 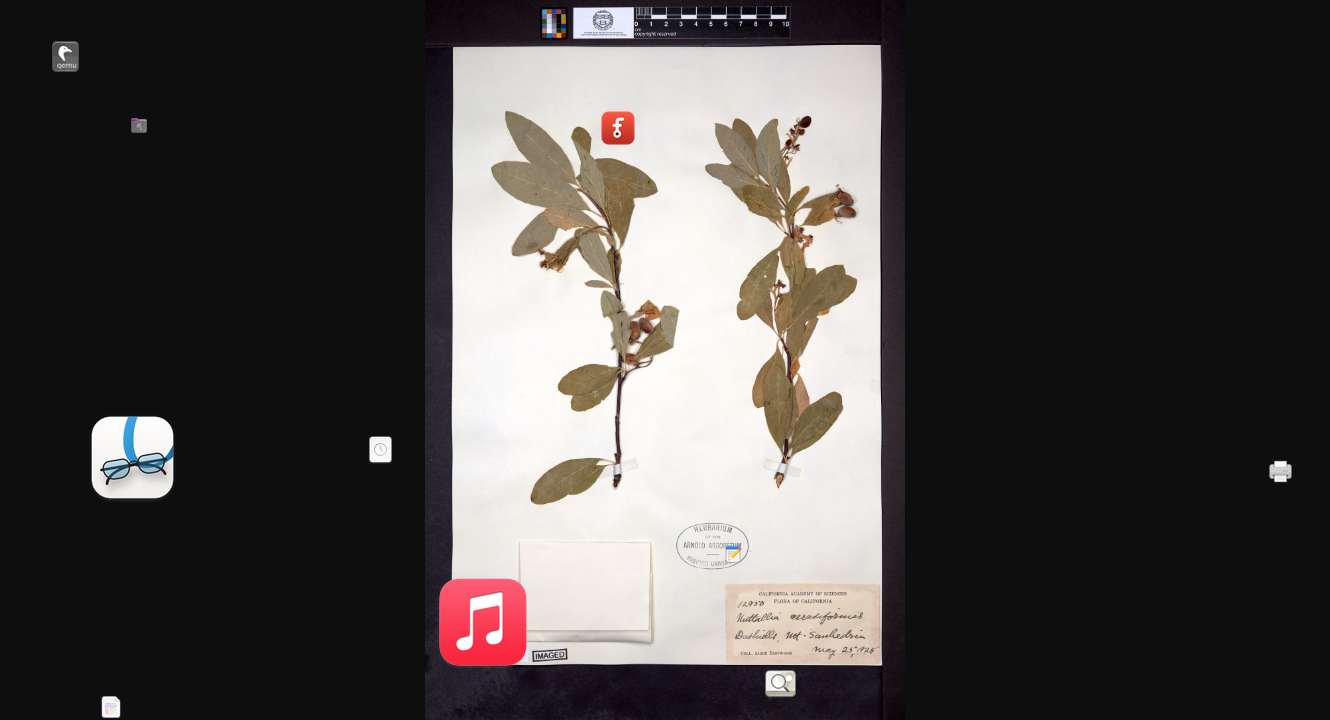 What do you see at coordinates (139, 125) in the screenshot?
I see `folder synced with insync cloud service` at bounding box center [139, 125].